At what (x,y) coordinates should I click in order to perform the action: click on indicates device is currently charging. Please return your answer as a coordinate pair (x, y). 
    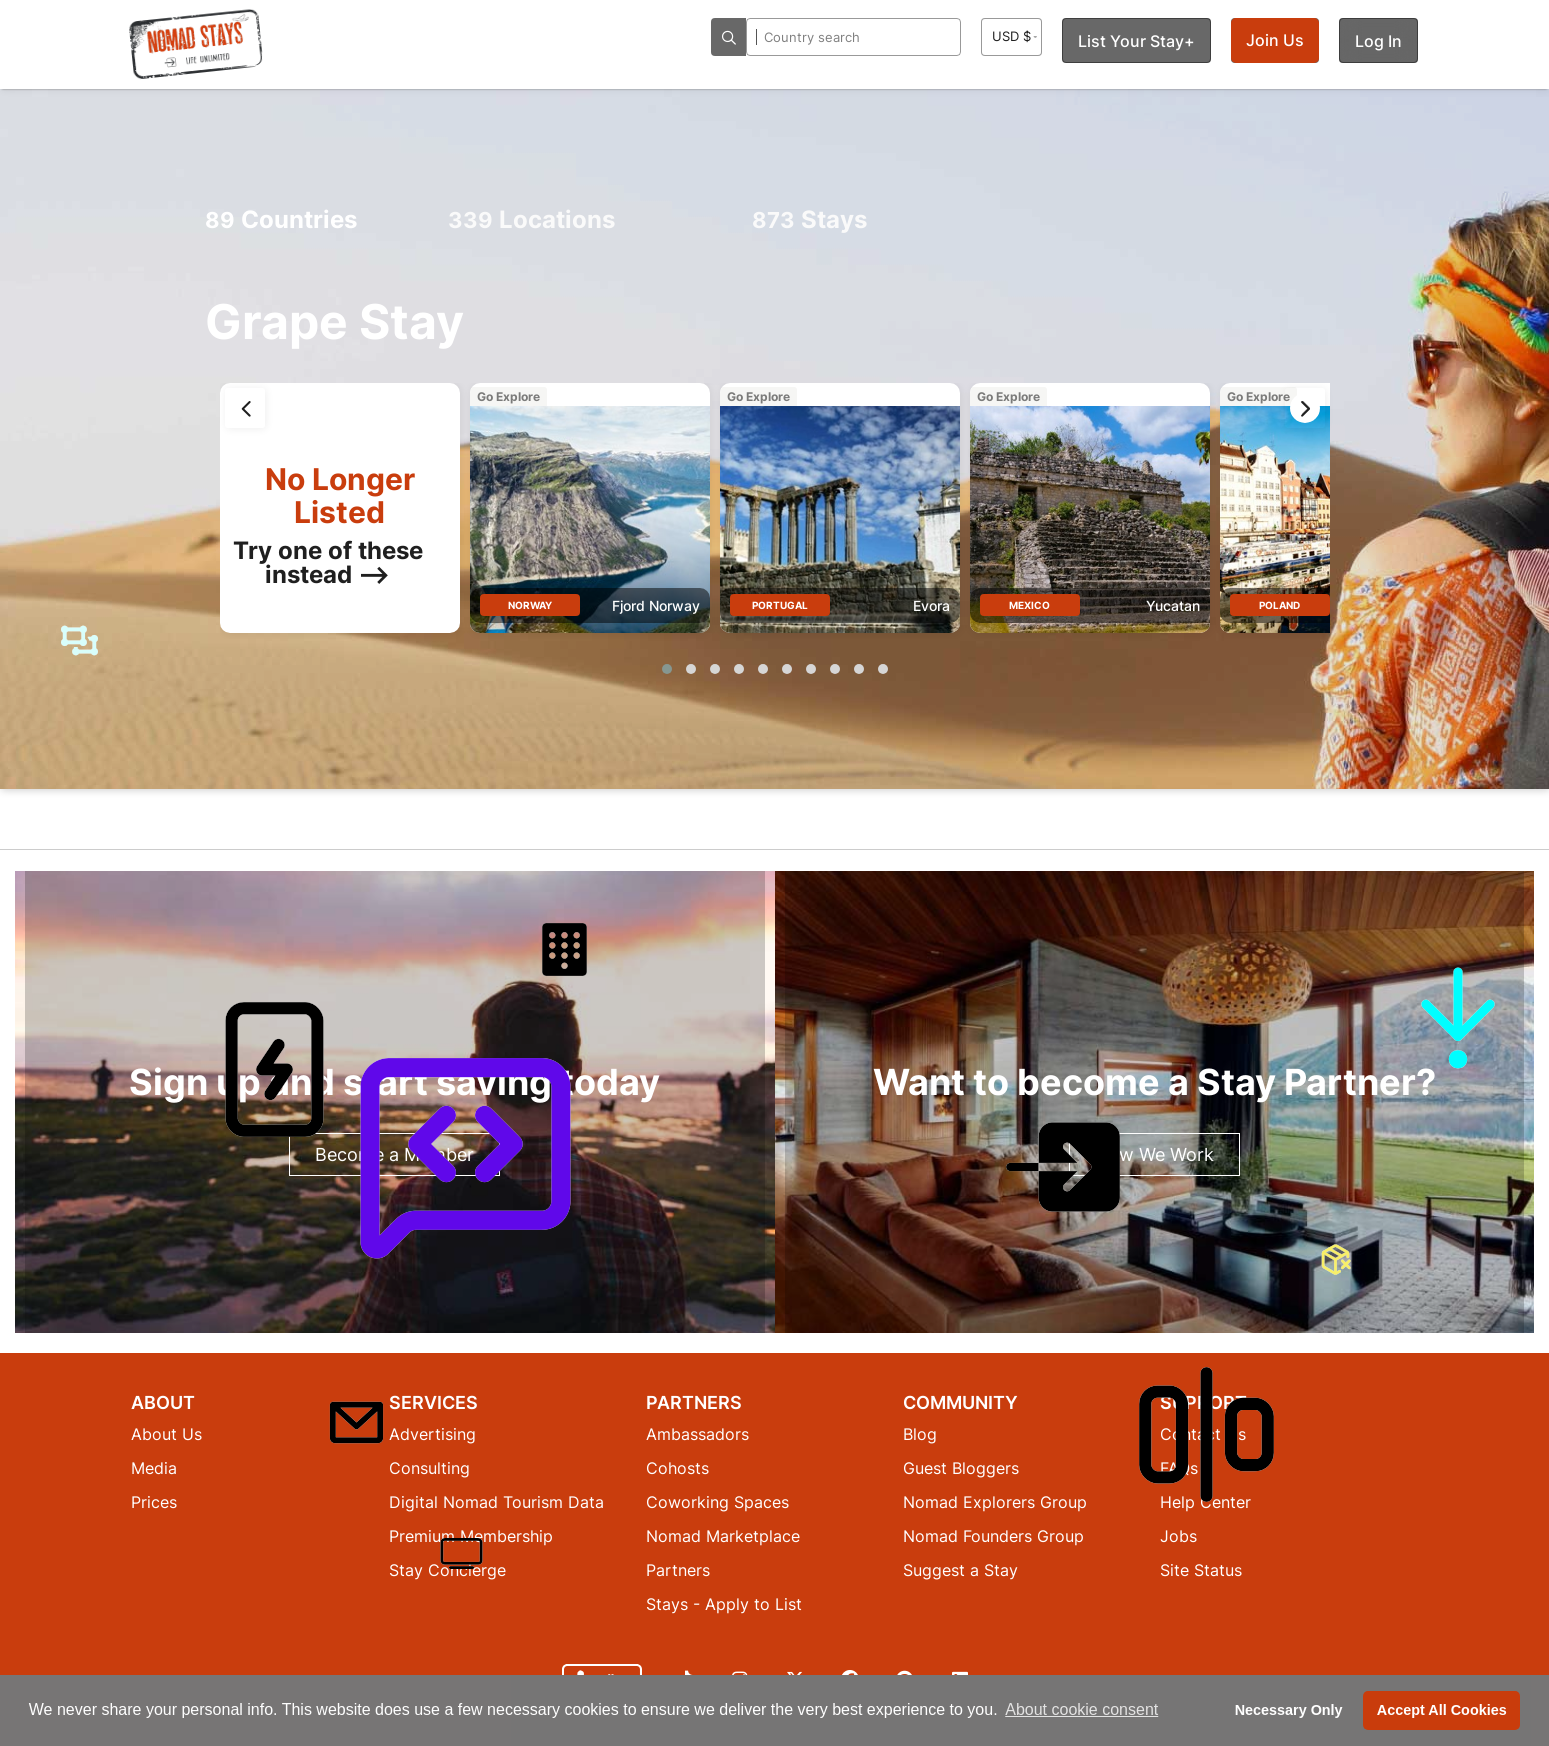
    Looking at the image, I should click on (274, 1069).